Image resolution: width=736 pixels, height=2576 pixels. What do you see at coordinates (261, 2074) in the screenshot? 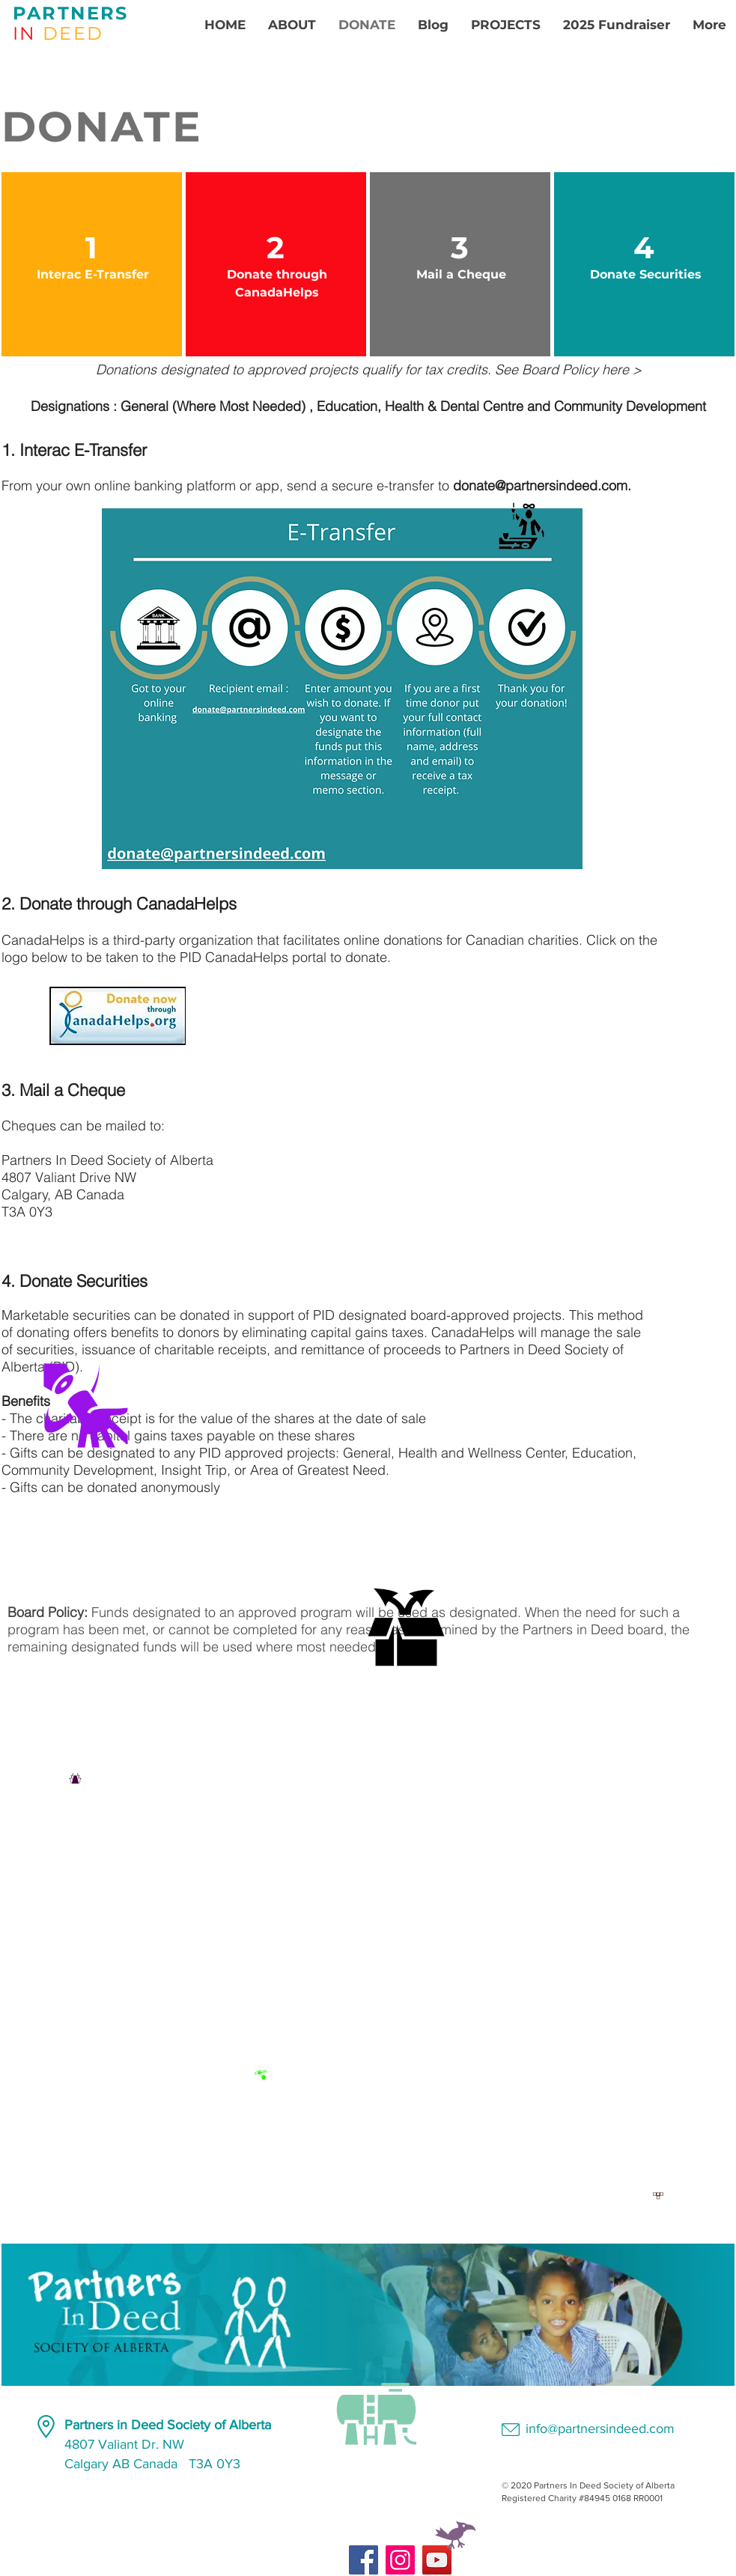
I see `indicates ricochet or bounce effect in gameplay` at bounding box center [261, 2074].